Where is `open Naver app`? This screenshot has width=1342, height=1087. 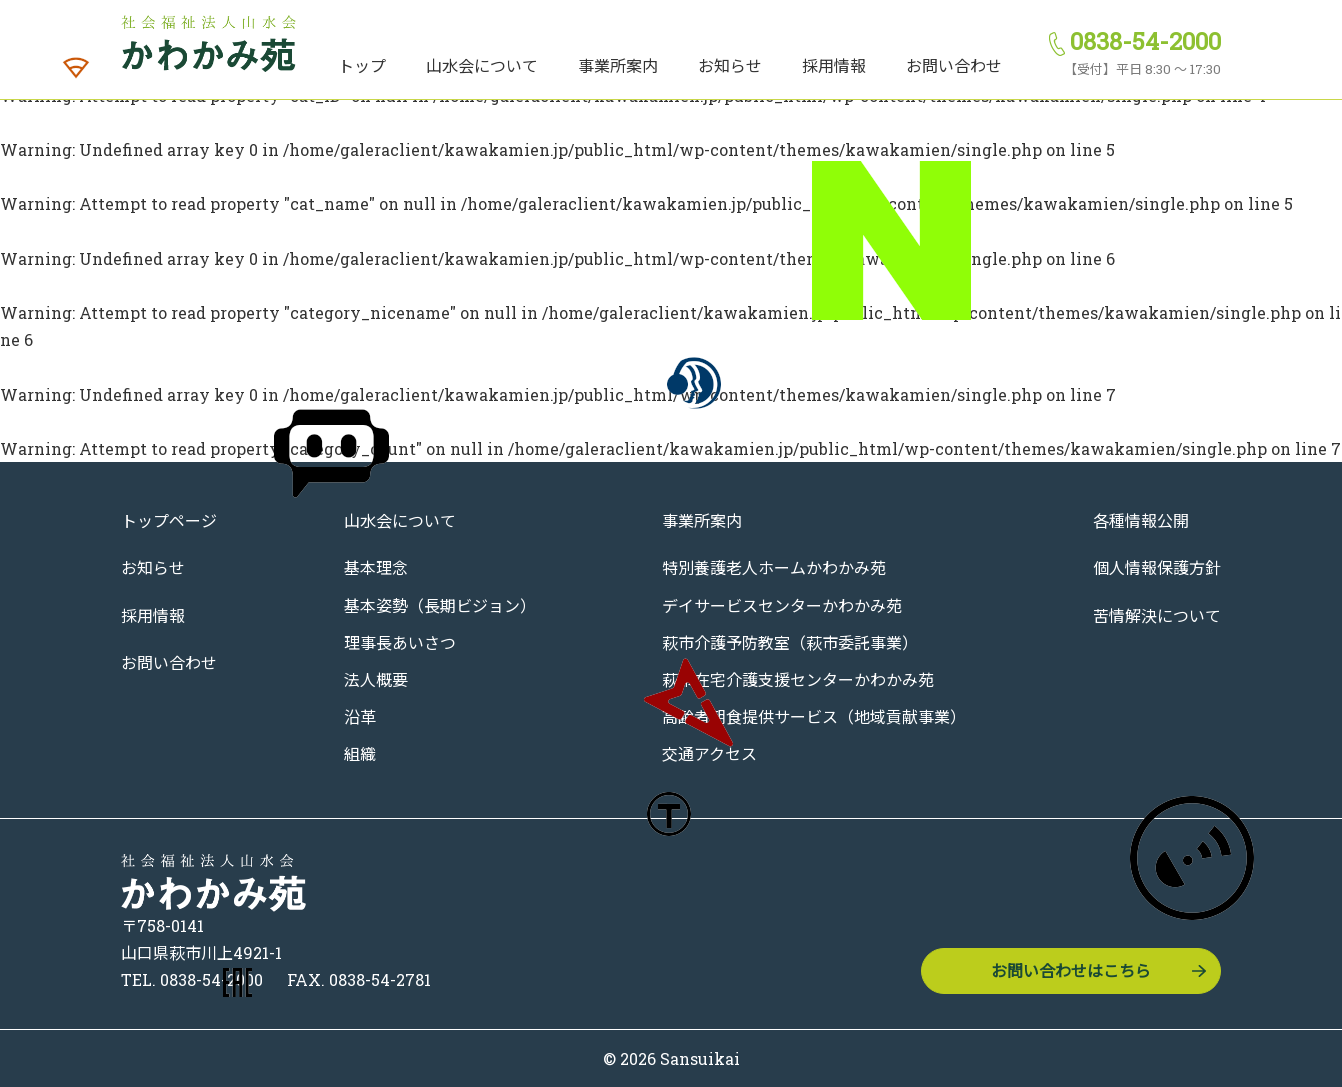
open Naver app is located at coordinates (891, 240).